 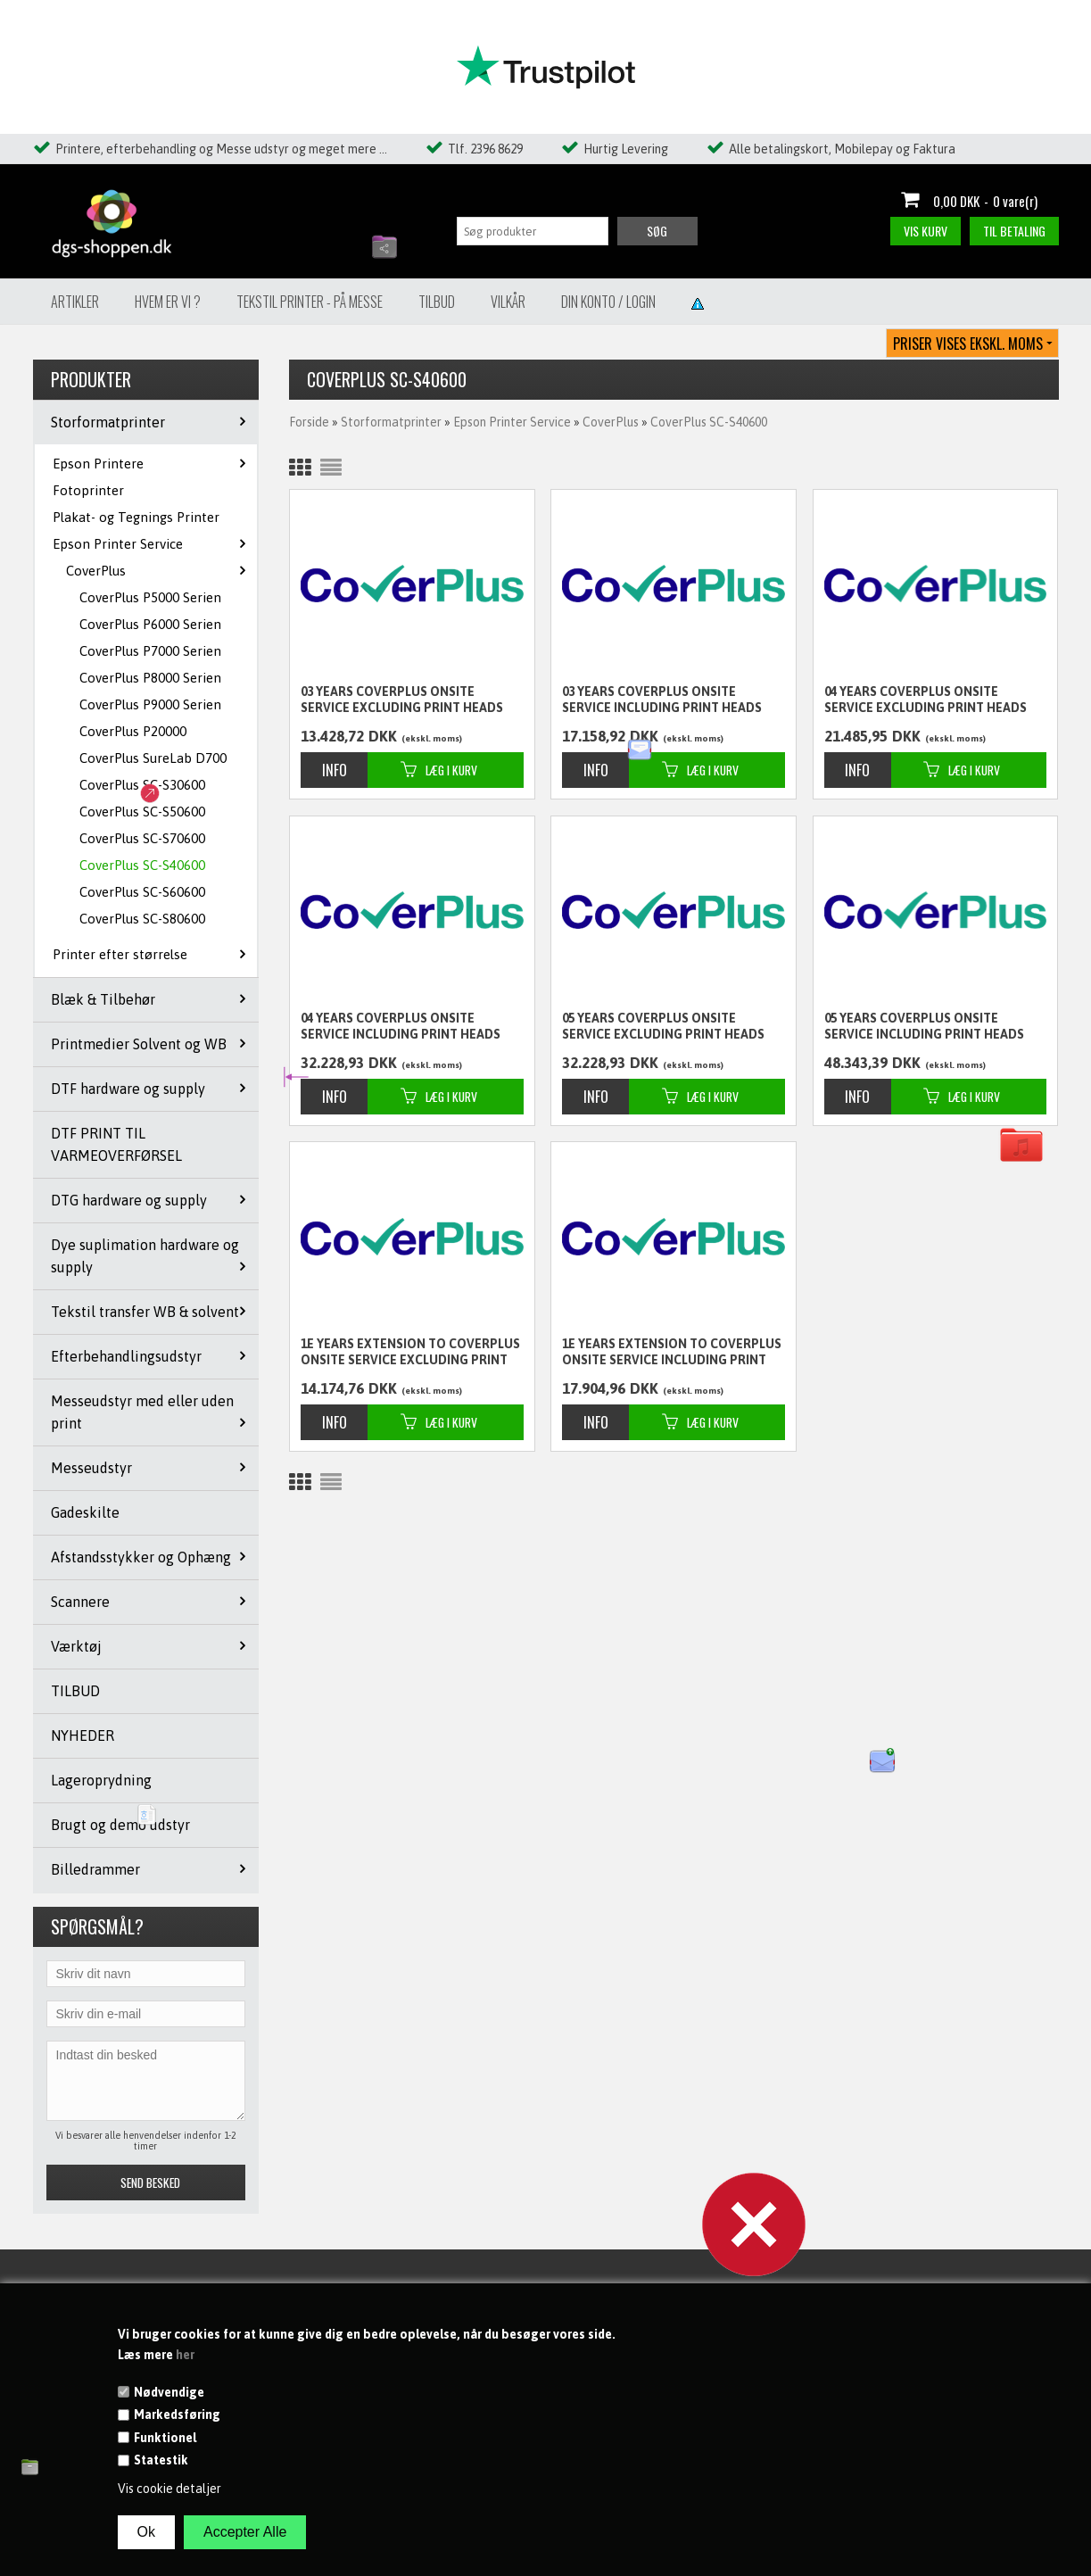 I want to click on go to the first item in a list or sequence, so click(x=296, y=1077).